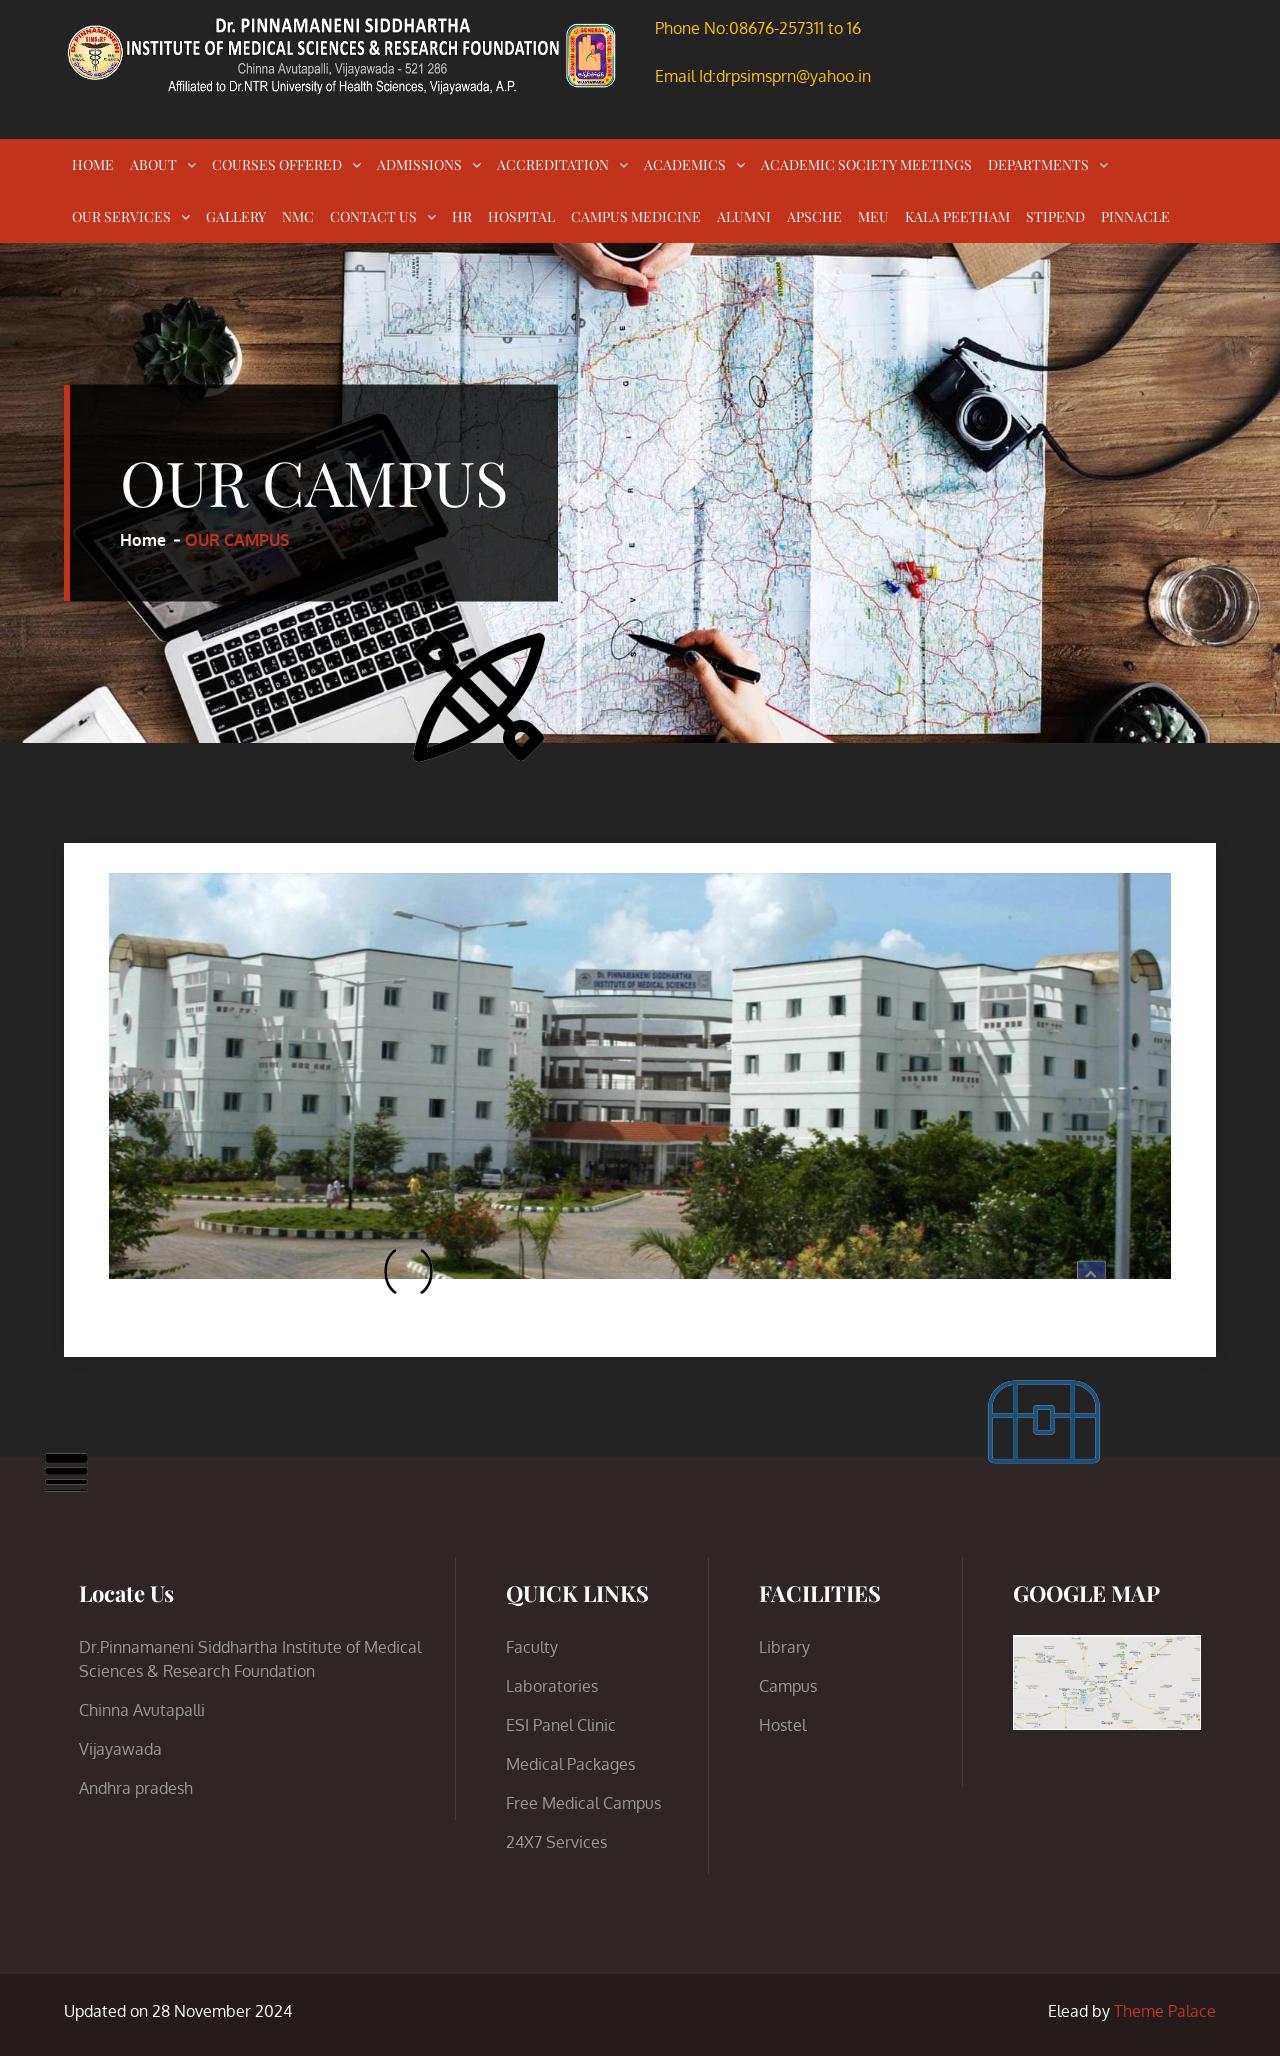  What do you see at coordinates (479, 696) in the screenshot?
I see `kayak or canoe activity option` at bounding box center [479, 696].